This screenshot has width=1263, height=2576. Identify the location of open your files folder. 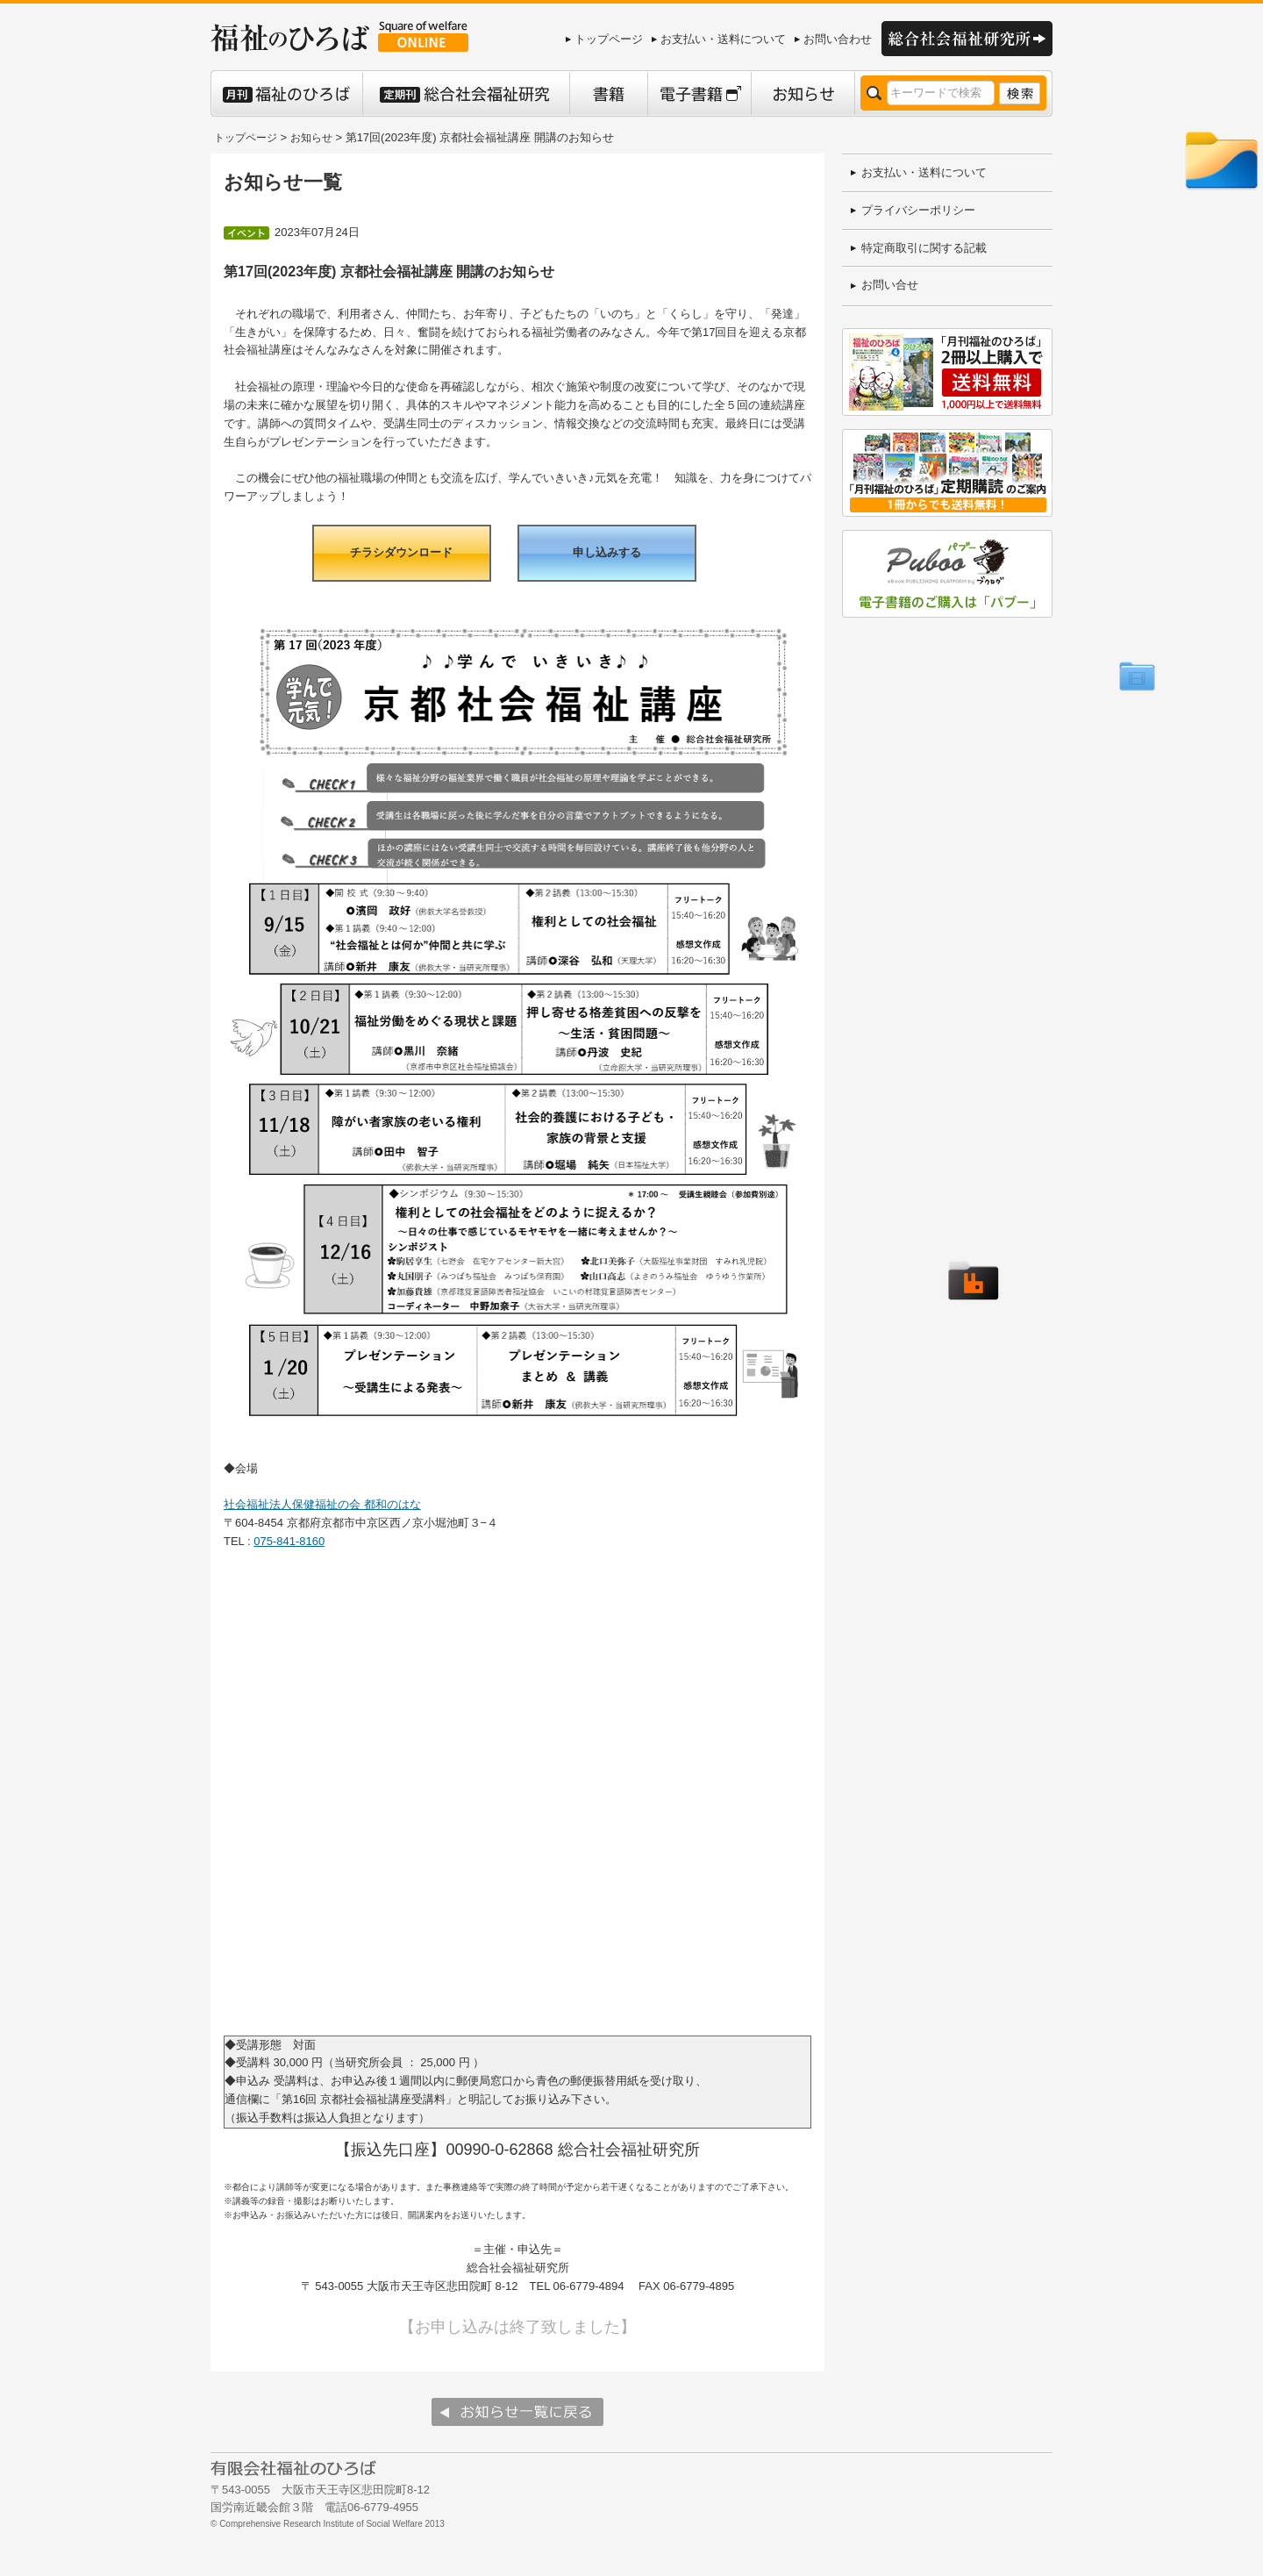
(1221, 161).